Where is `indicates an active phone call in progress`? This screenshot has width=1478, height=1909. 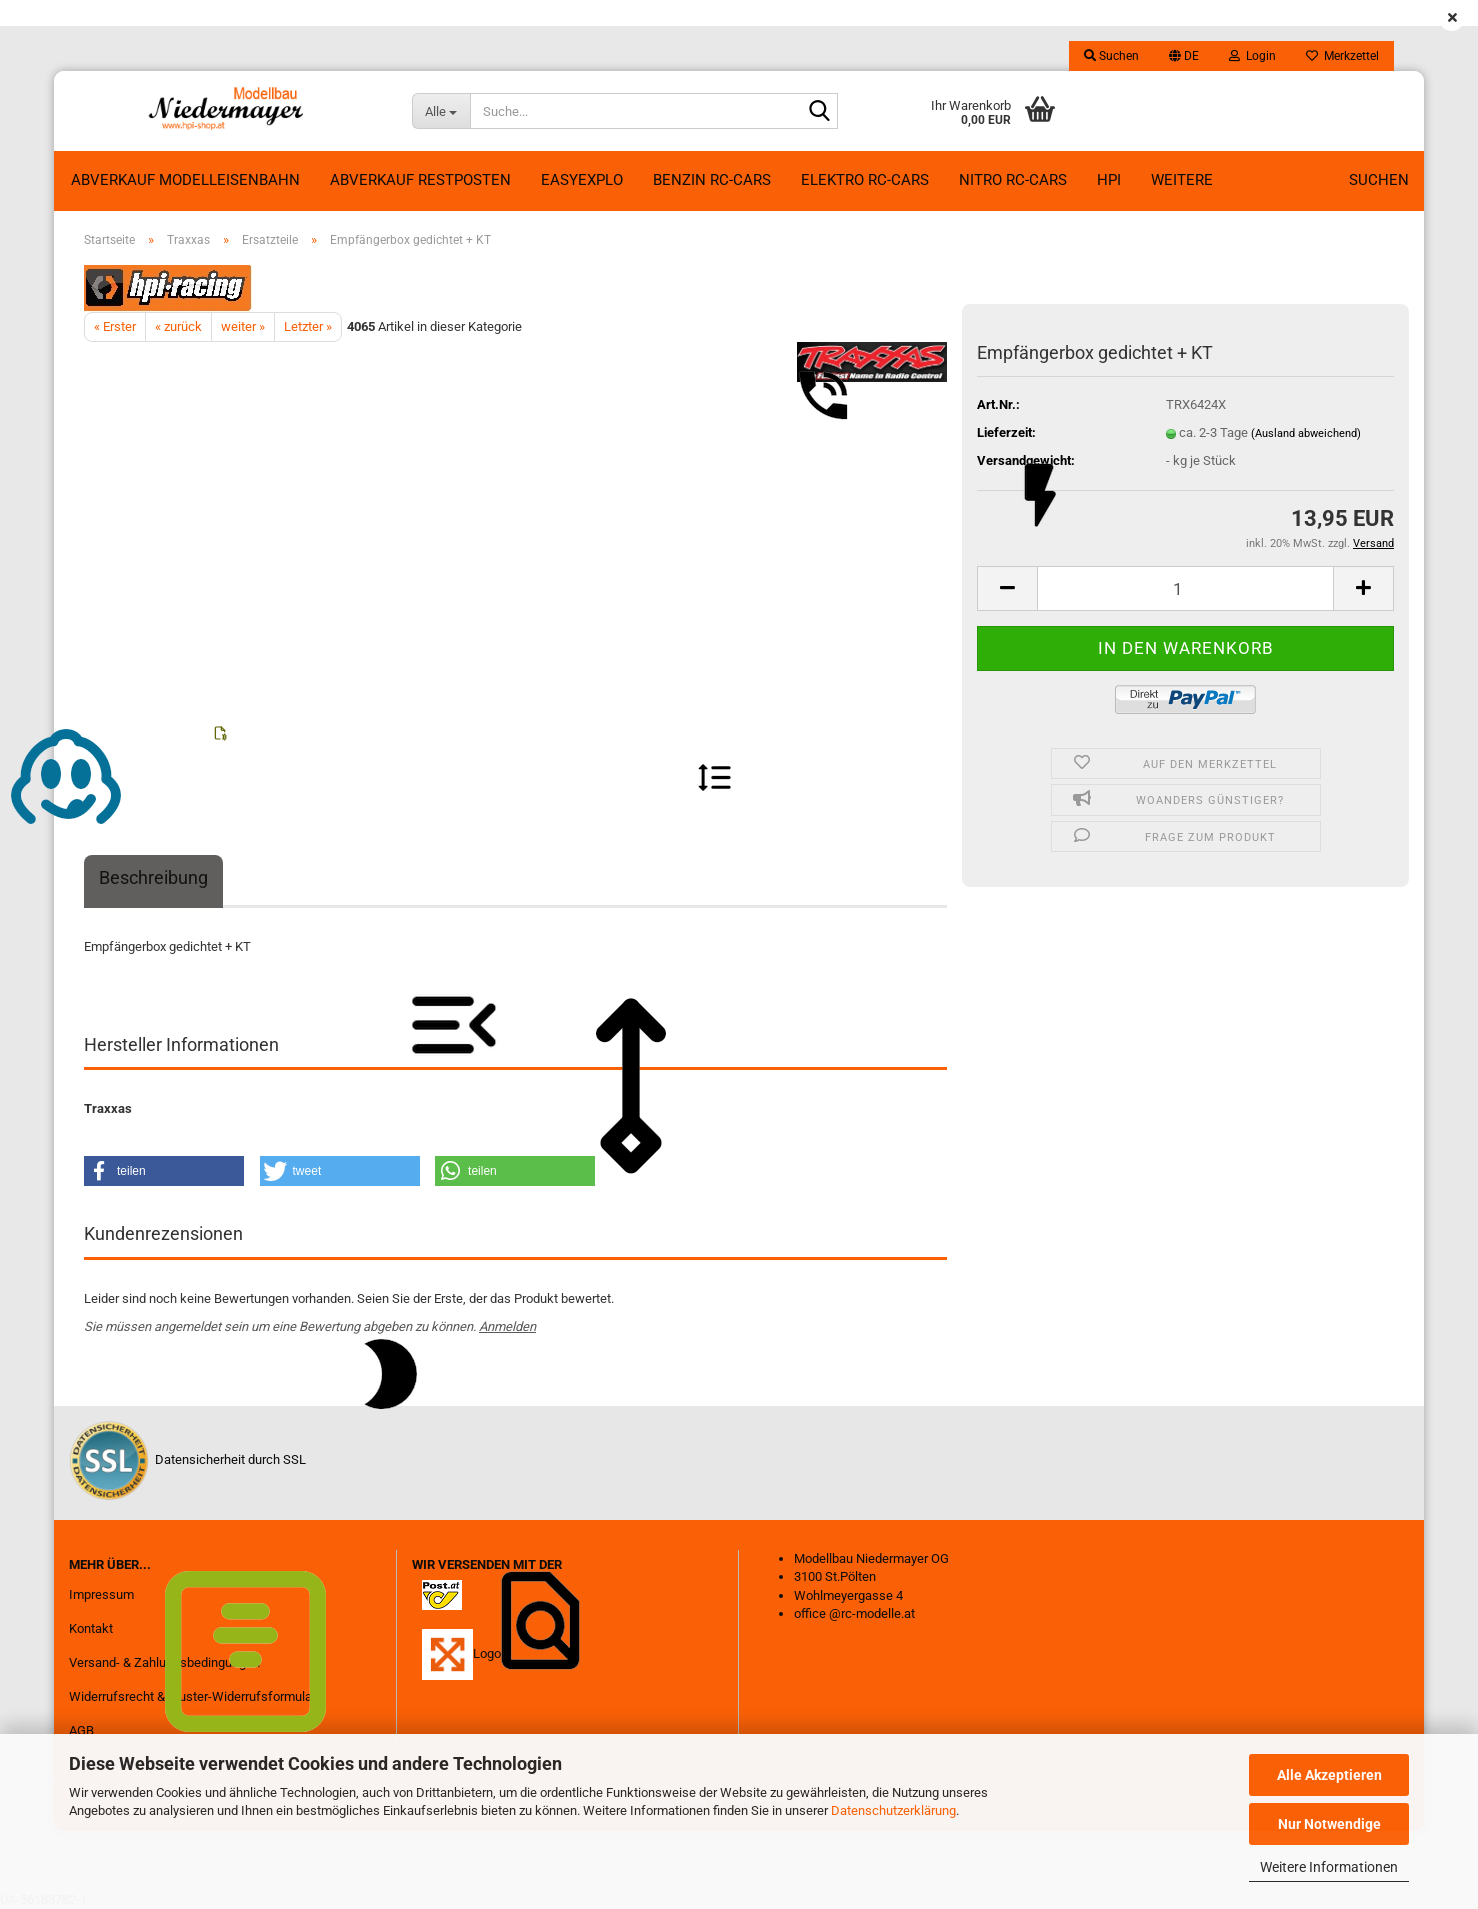 indicates an active phone call in progress is located at coordinates (823, 395).